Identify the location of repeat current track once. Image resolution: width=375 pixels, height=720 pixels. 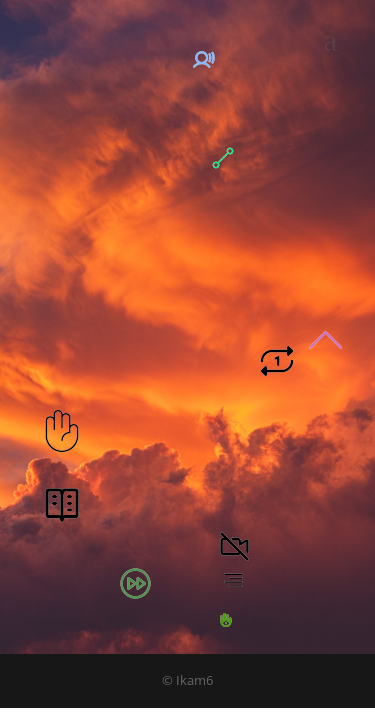
(277, 361).